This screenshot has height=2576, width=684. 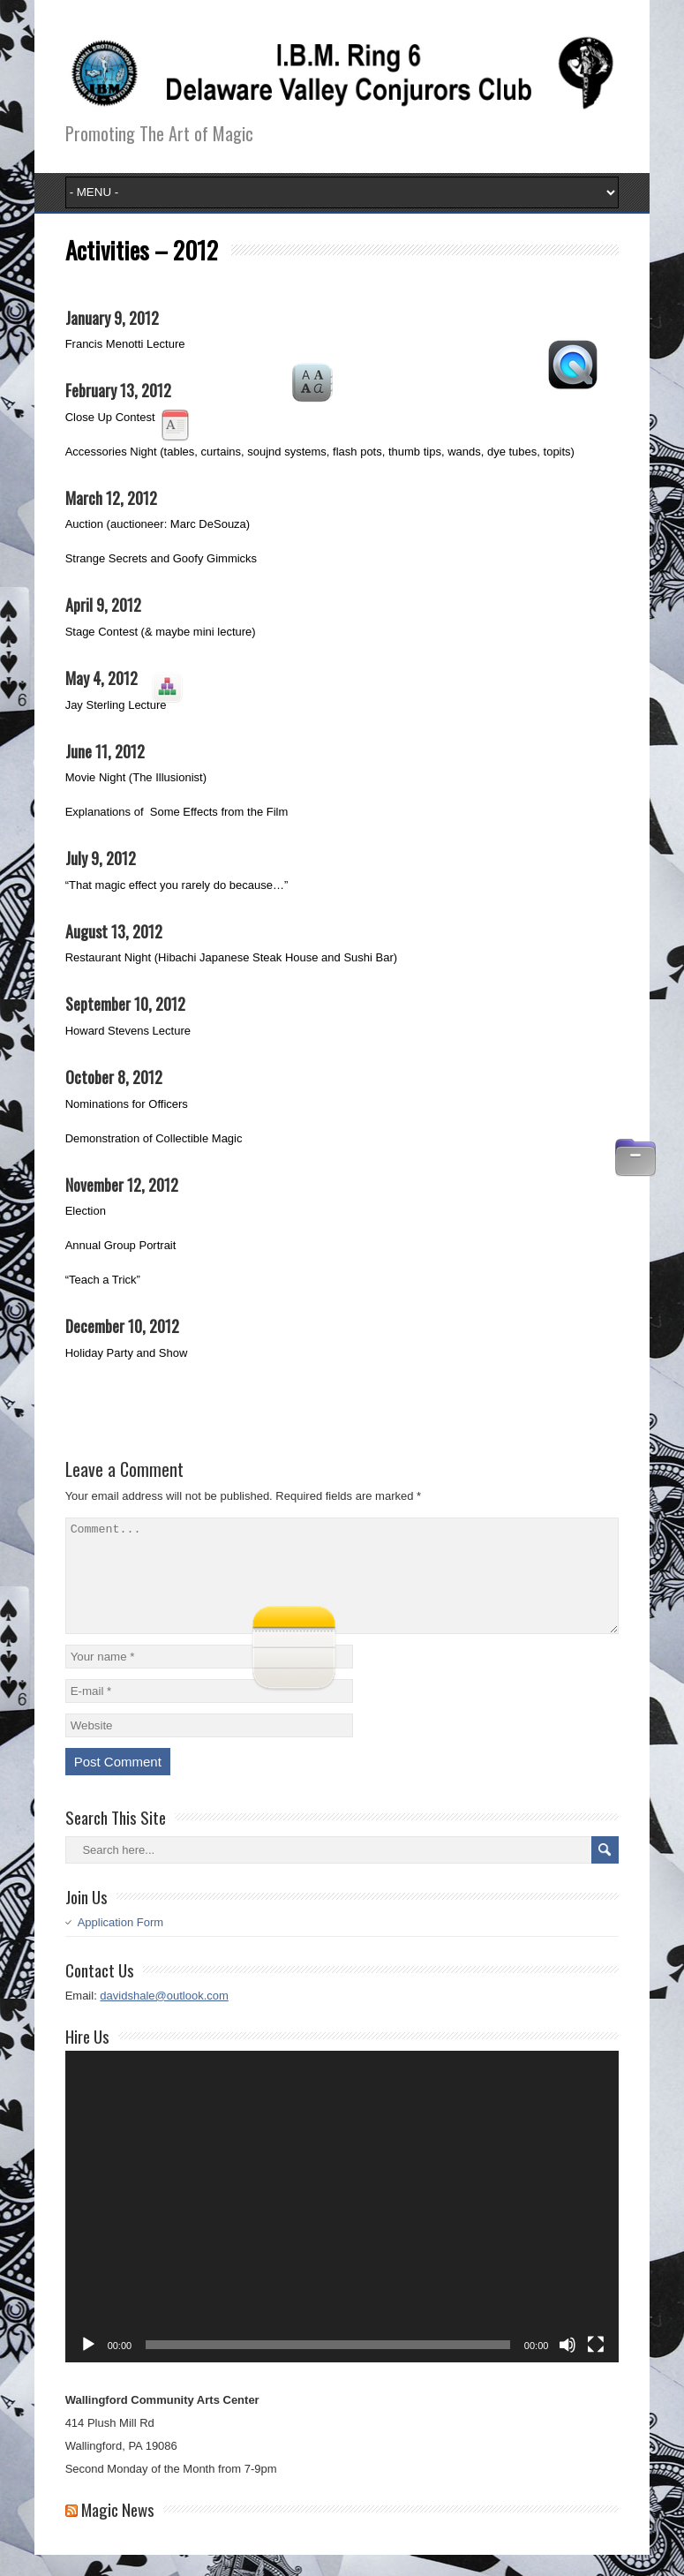 I want to click on open font book to manage installed fonts, so click(x=312, y=382).